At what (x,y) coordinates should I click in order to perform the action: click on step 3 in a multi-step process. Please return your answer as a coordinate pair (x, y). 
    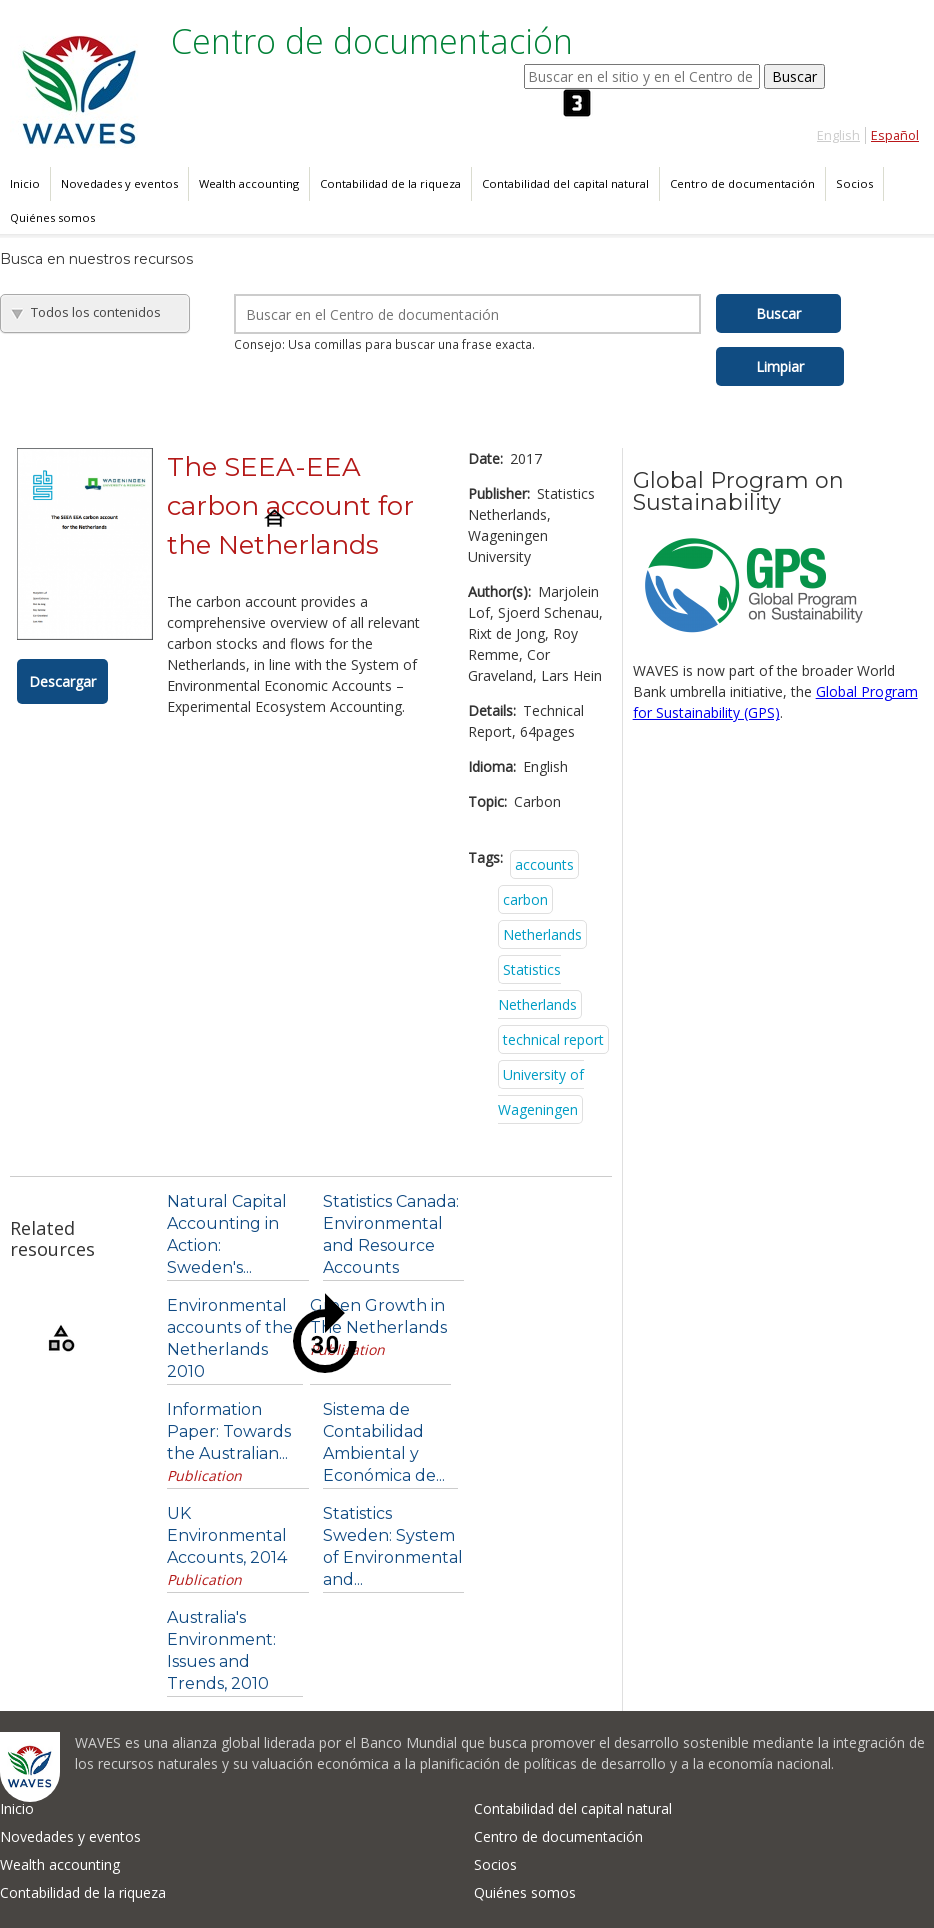
    Looking at the image, I should click on (577, 103).